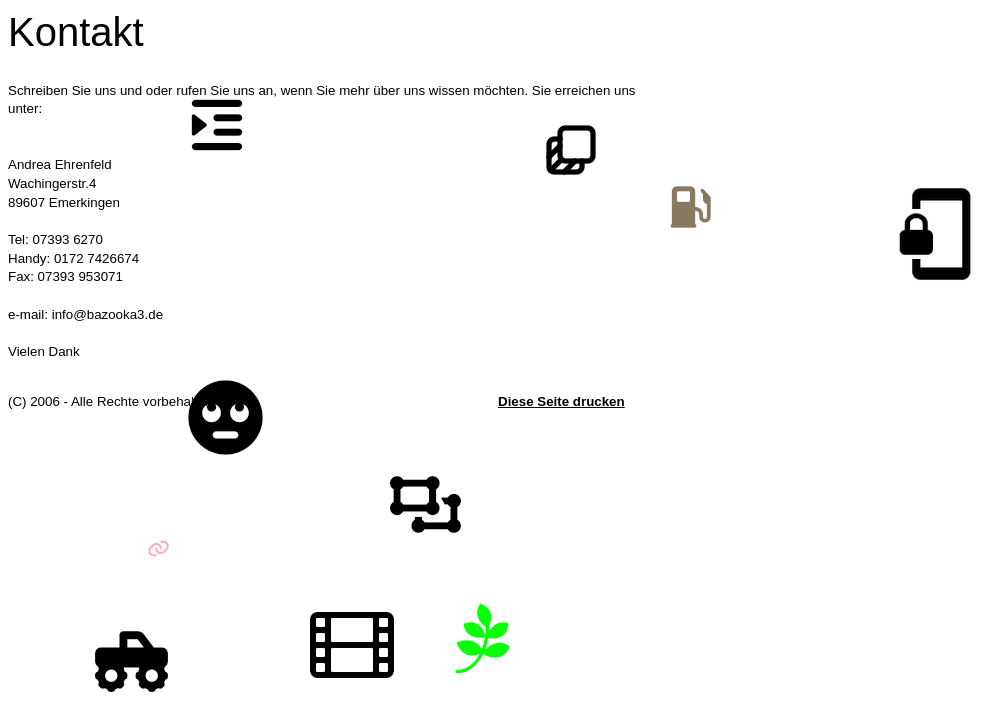 The width and height of the screenshot is (1005, 720). What do you see at coordinates (933, 234) in the screenshot?
I see `enable device lock for linked phones` at bounding box center [933, 234].